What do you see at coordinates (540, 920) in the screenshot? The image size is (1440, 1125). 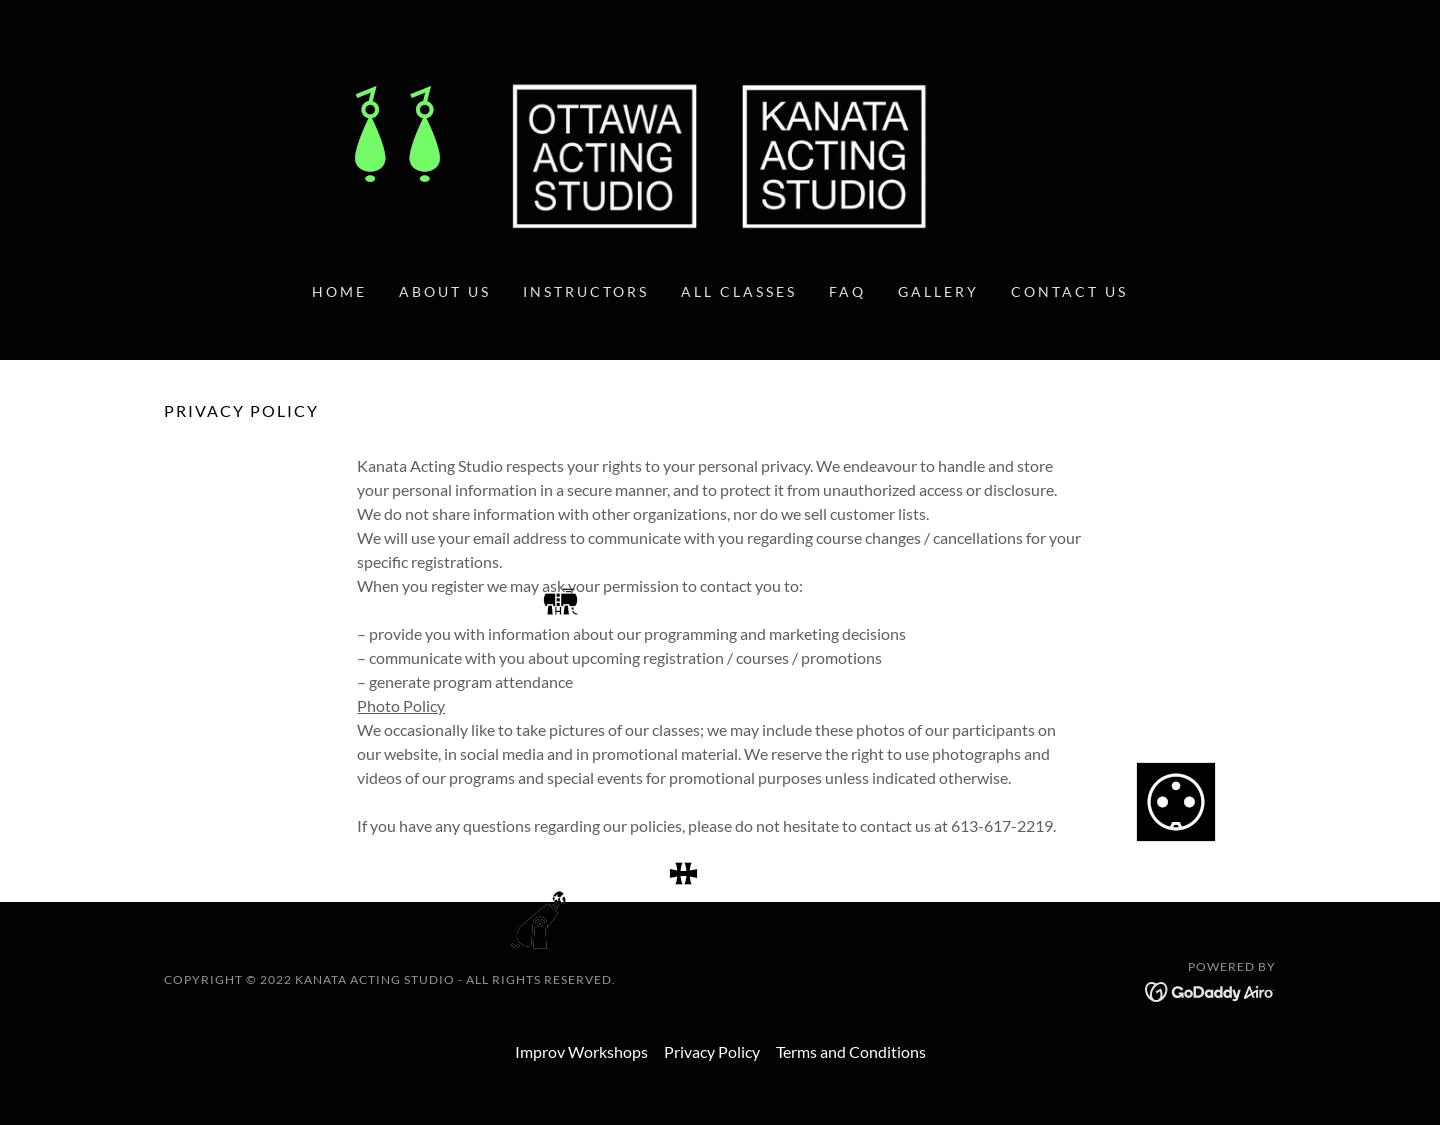 I see `launch a stunt or action mini-game` at bounding box center [540, 920].